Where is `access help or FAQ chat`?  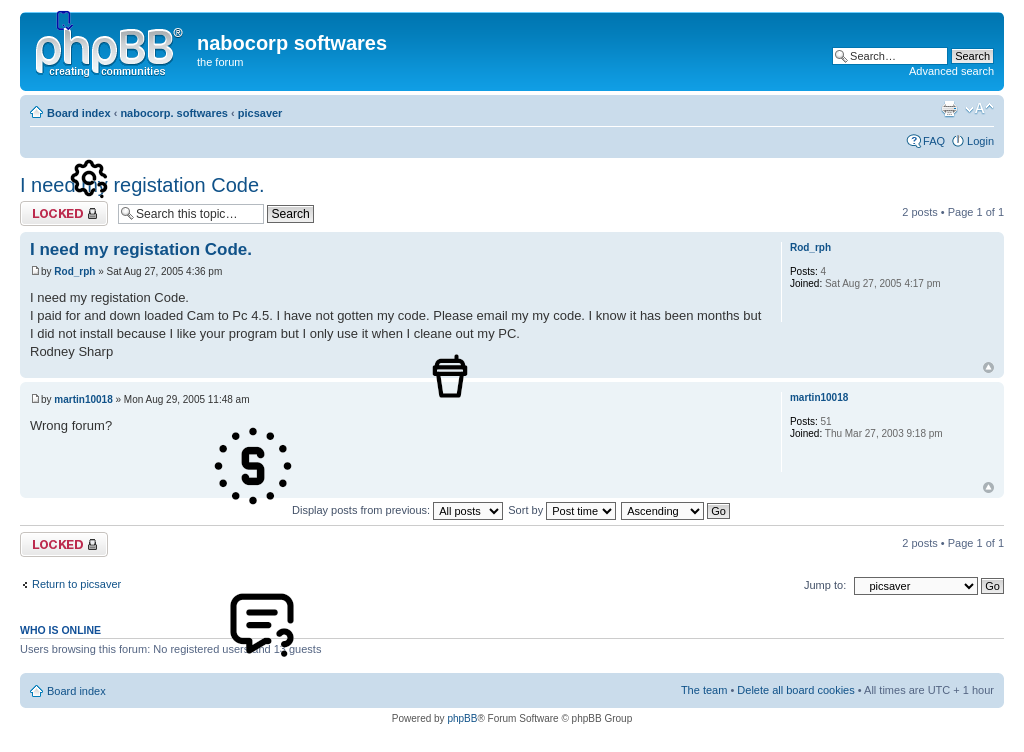
access help or FAQ chat is located at coordinates (262, 622).